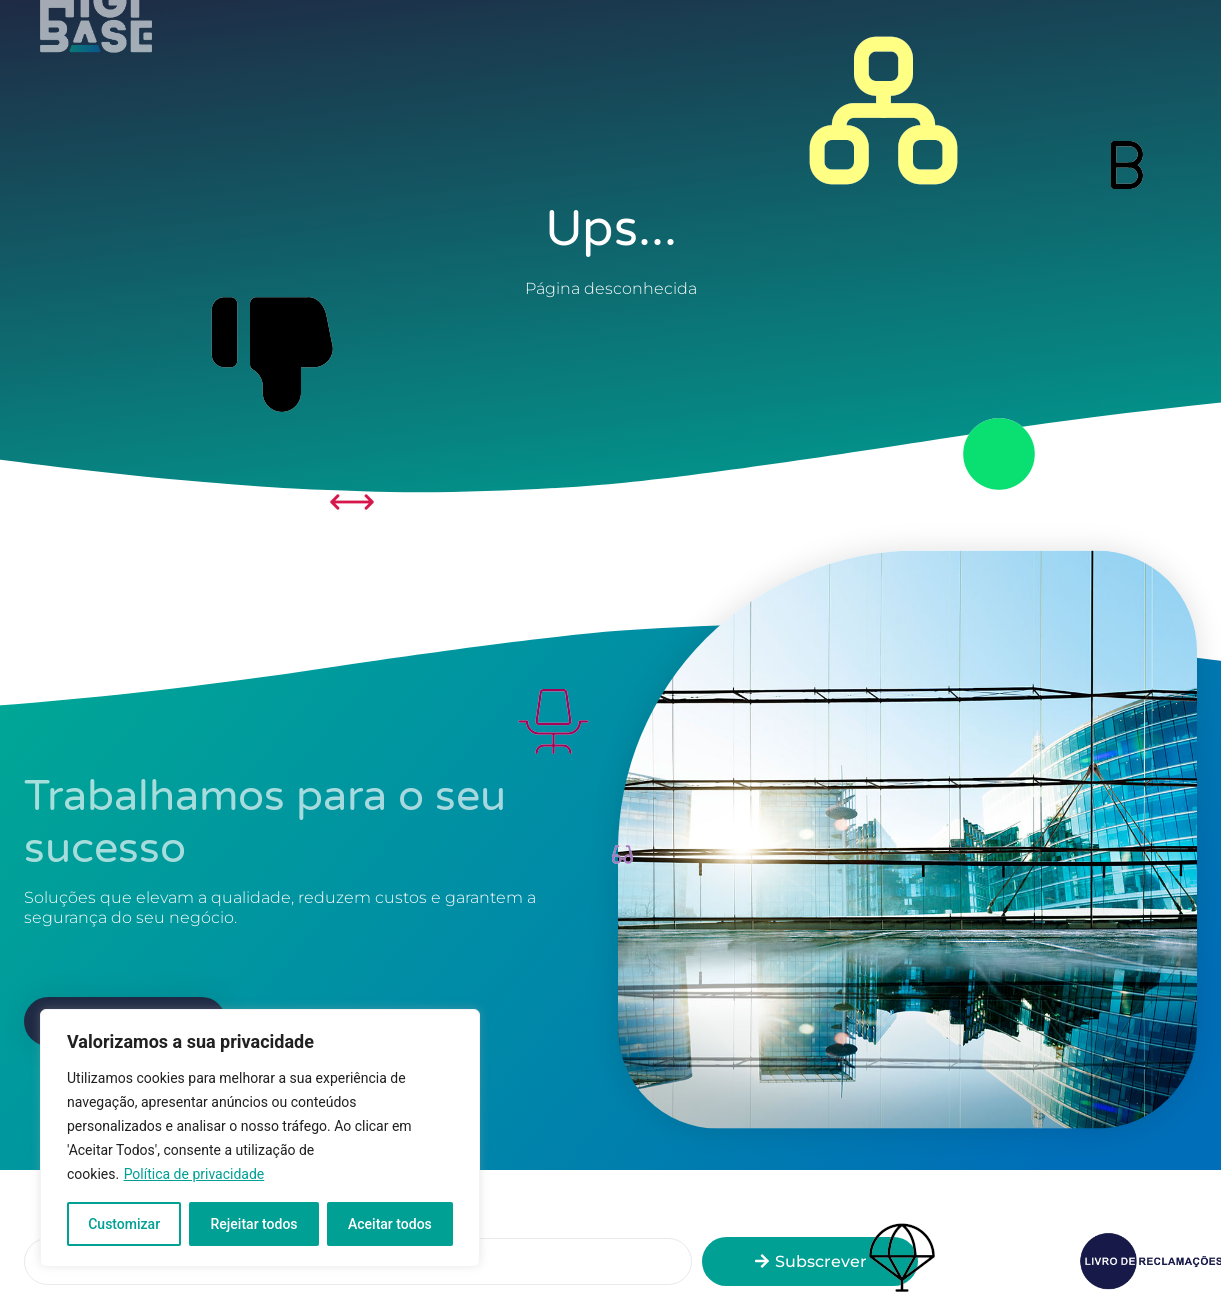  I want to click on adjust horizontal spacing or width, so click(352, 502).